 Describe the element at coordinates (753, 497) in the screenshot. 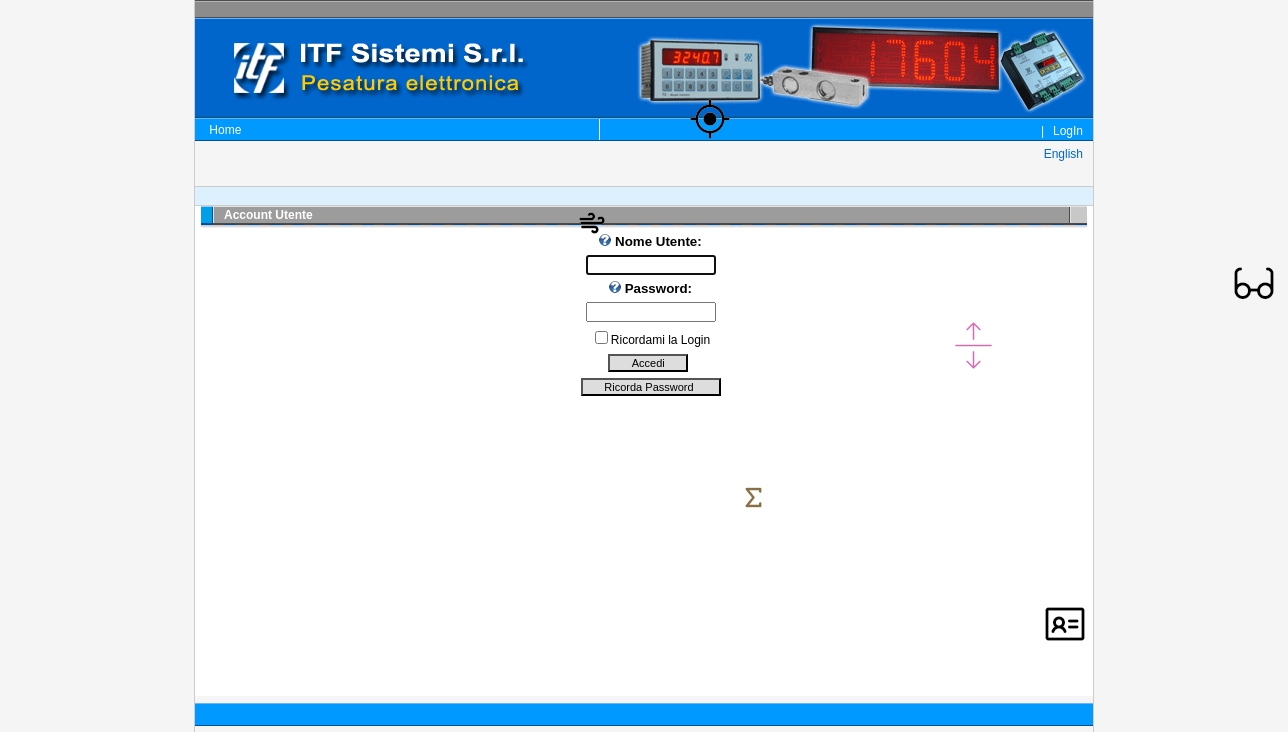

I see `calculate sum or total` at that location.